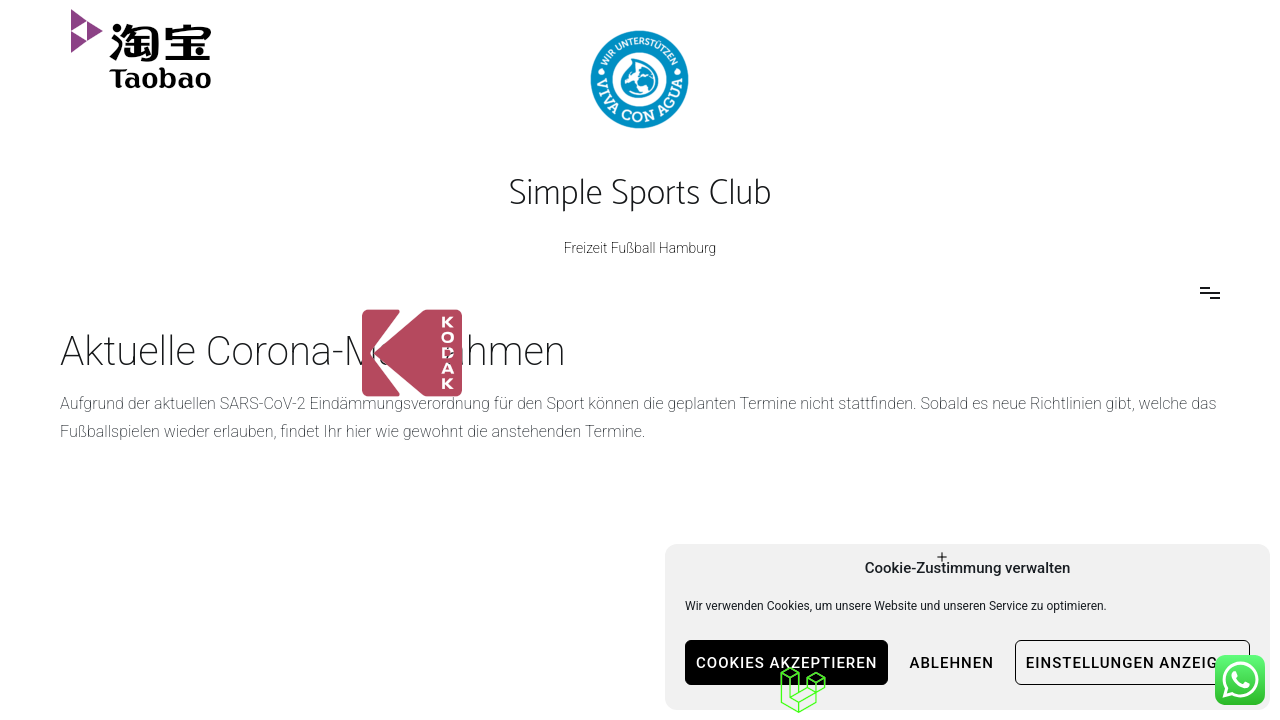 The width and height of the screenshot is (1280, 720). Describe the element at coordinates (412, 353) in the screenshot. I see `Kodak brand logo` at that location.